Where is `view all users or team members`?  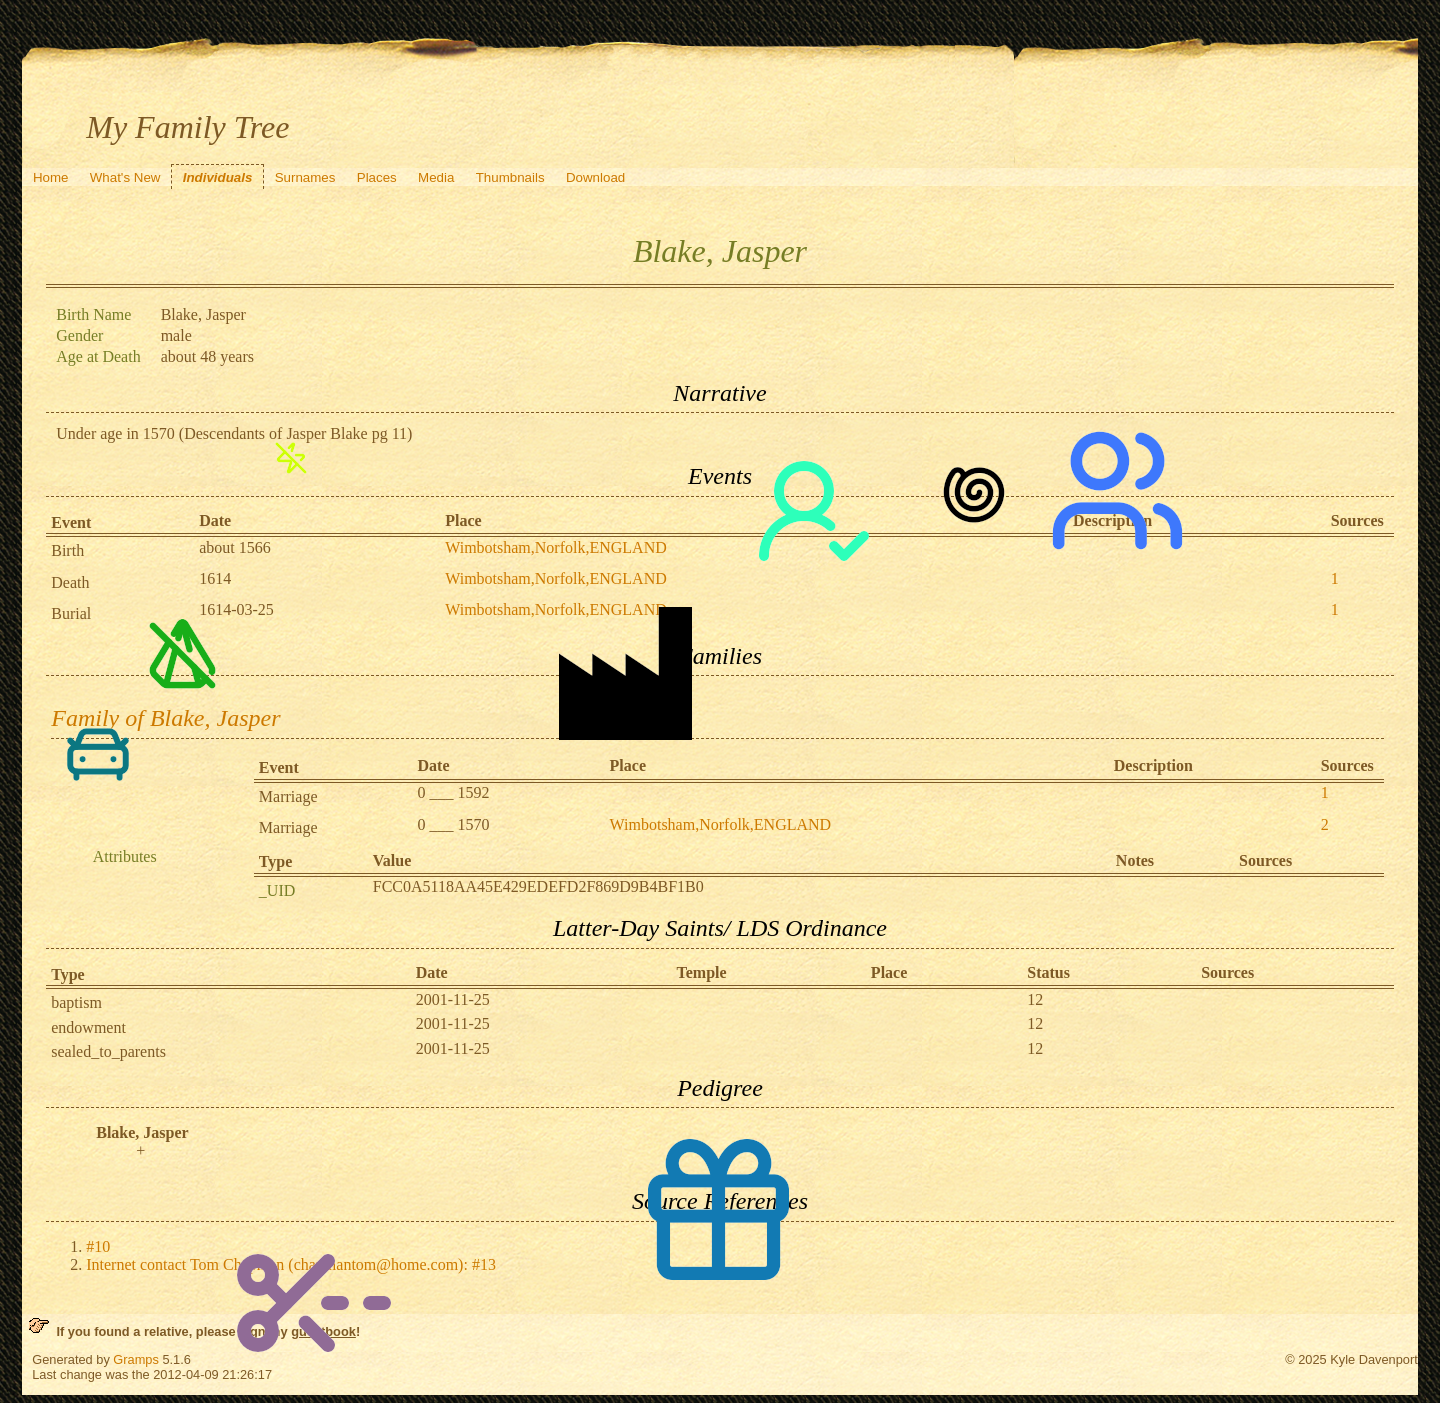 view all users or team members is located at coordinates (1117, 490).